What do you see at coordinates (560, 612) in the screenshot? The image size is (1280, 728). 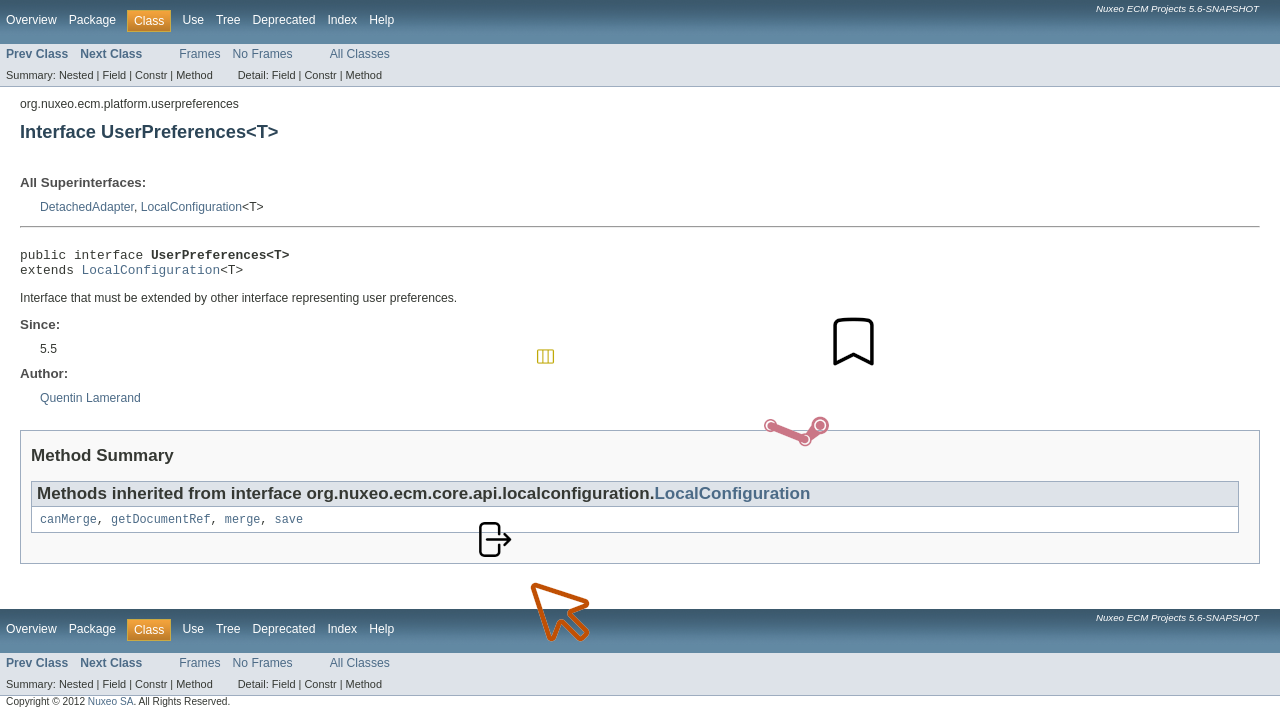 I see `mouse cursor or pointer indicator` at bounding box center [560, 612].